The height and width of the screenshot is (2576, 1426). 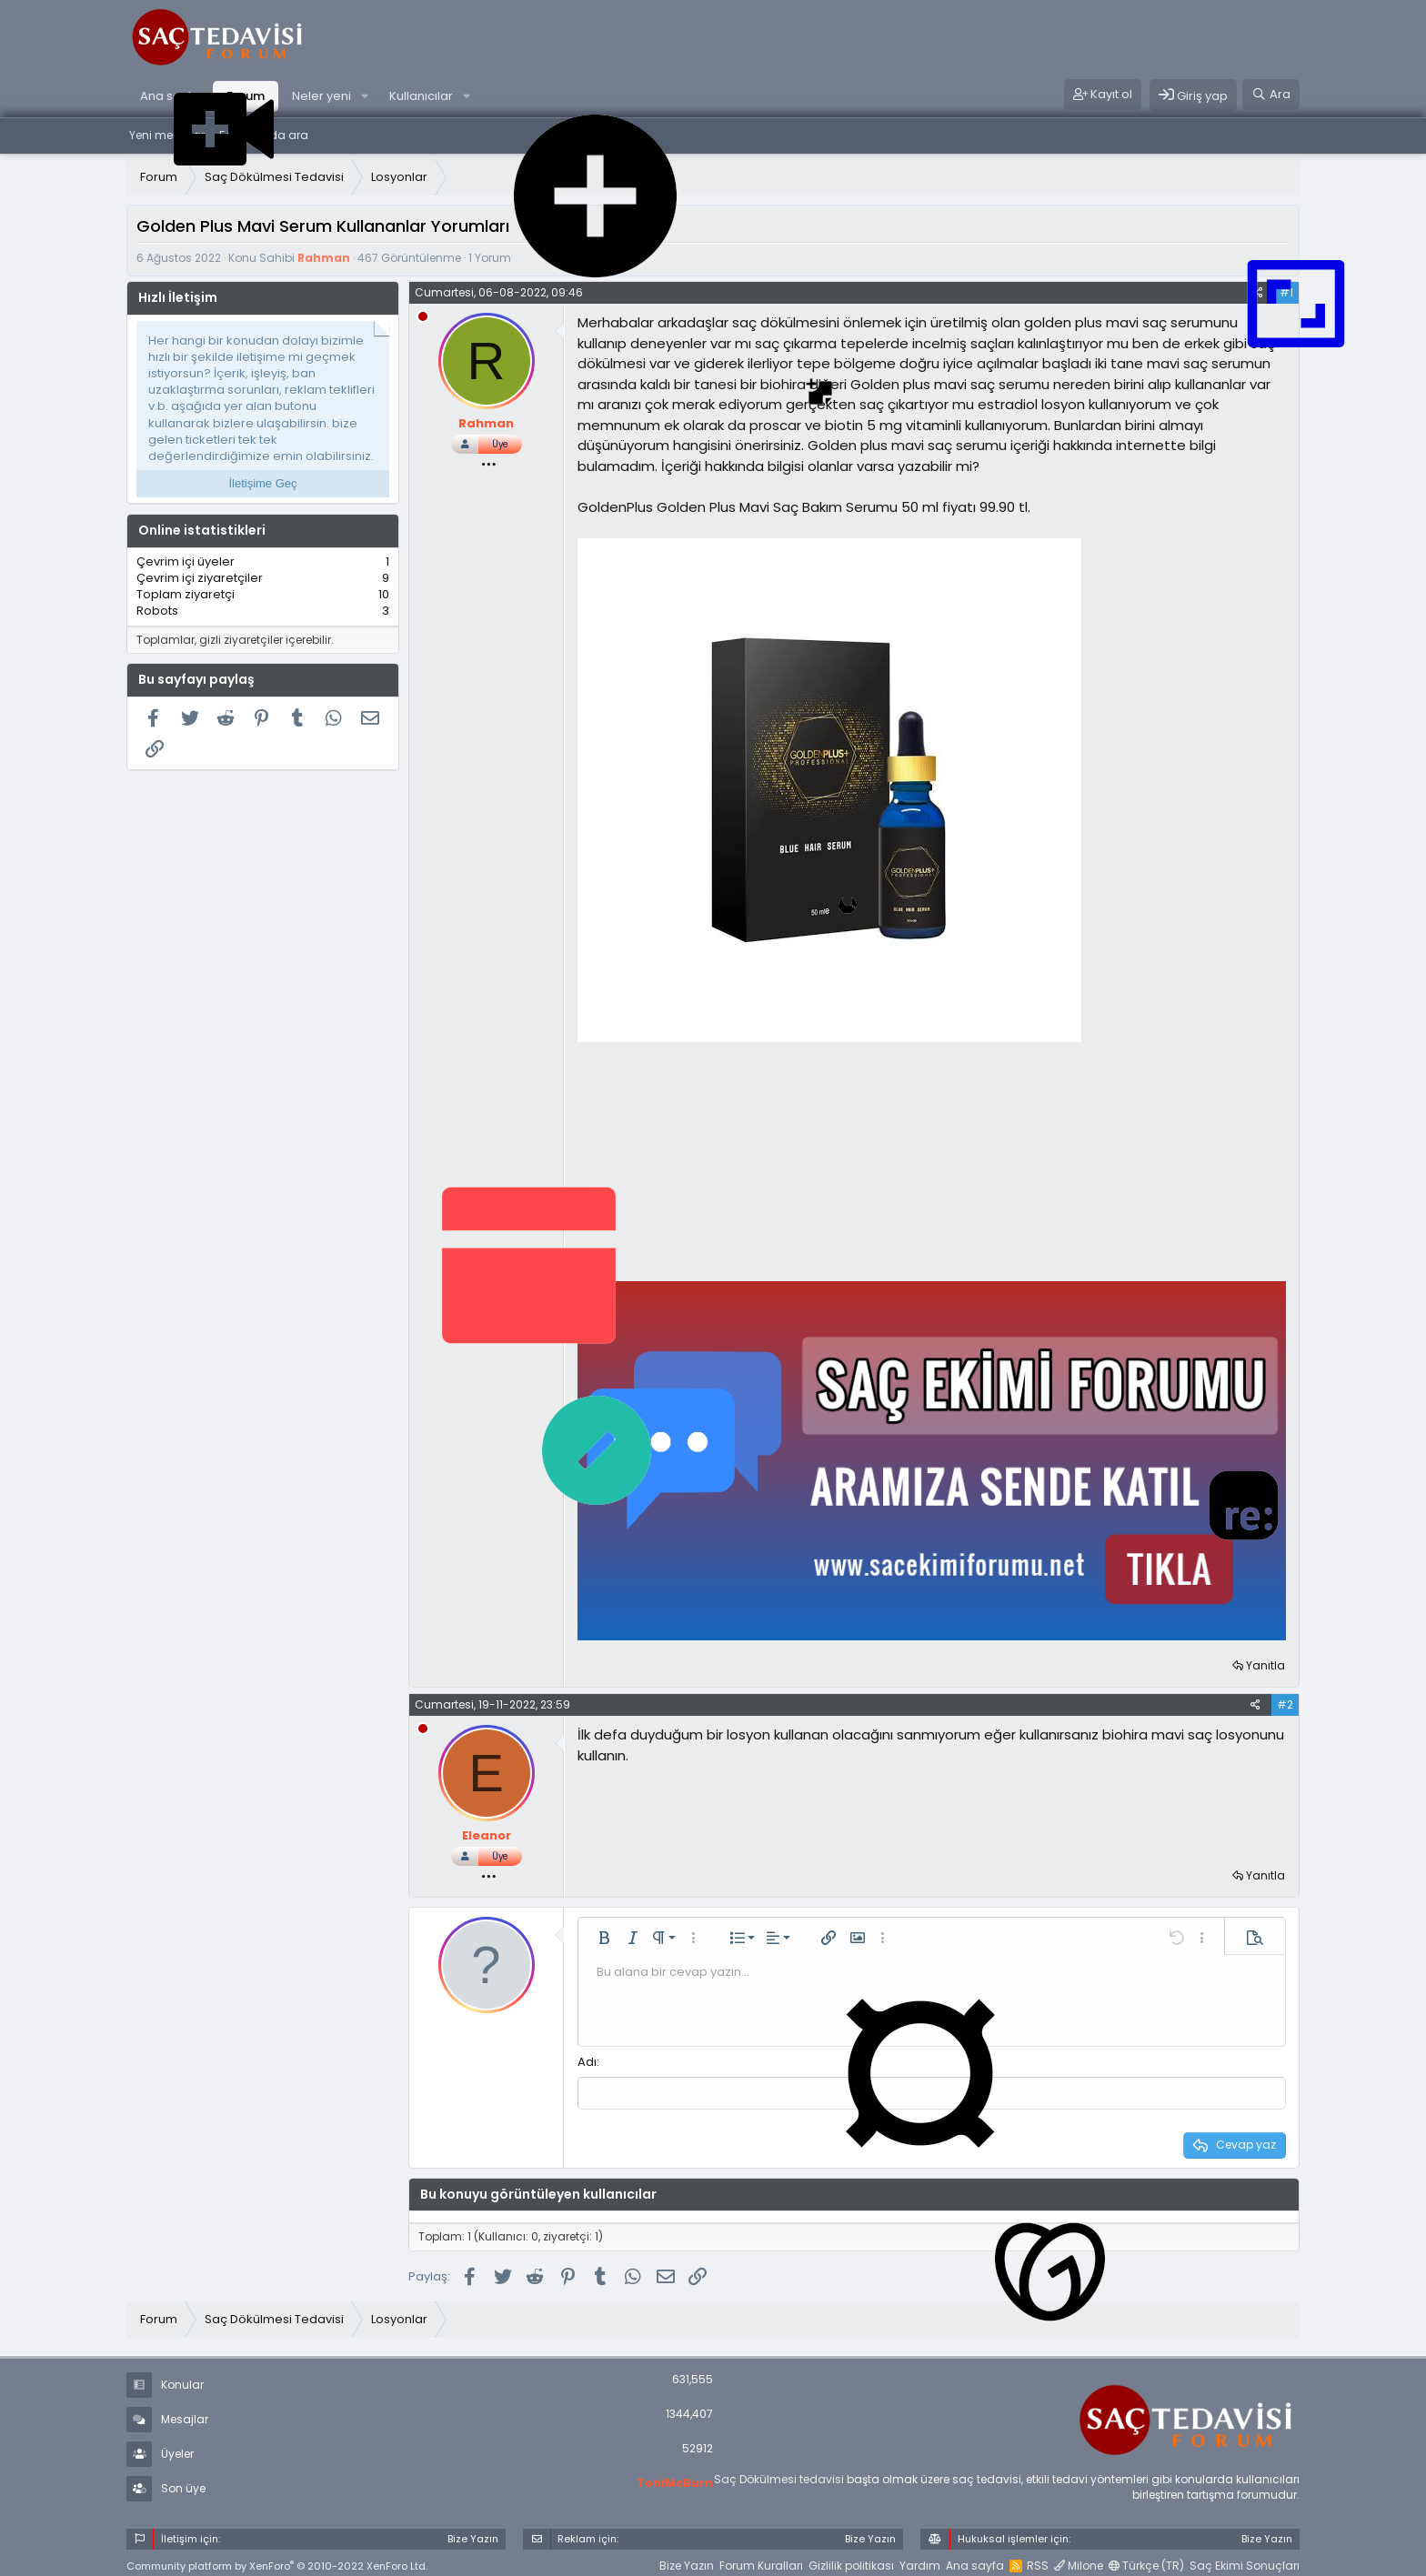 I want to click on adjust image or video aspect ratio, so click(x=1296, y=304).